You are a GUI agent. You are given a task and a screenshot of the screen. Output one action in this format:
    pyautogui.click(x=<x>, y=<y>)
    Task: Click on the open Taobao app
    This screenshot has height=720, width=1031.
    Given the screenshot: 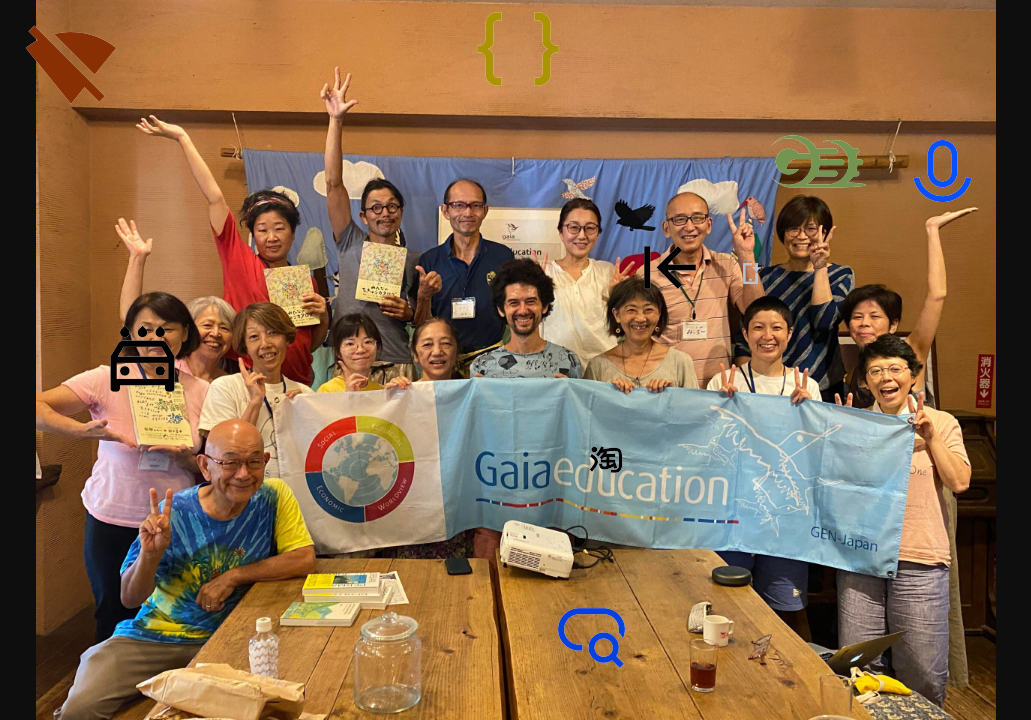 What is the action you would take?
    pyautogui.click(x=605, y=459)
    